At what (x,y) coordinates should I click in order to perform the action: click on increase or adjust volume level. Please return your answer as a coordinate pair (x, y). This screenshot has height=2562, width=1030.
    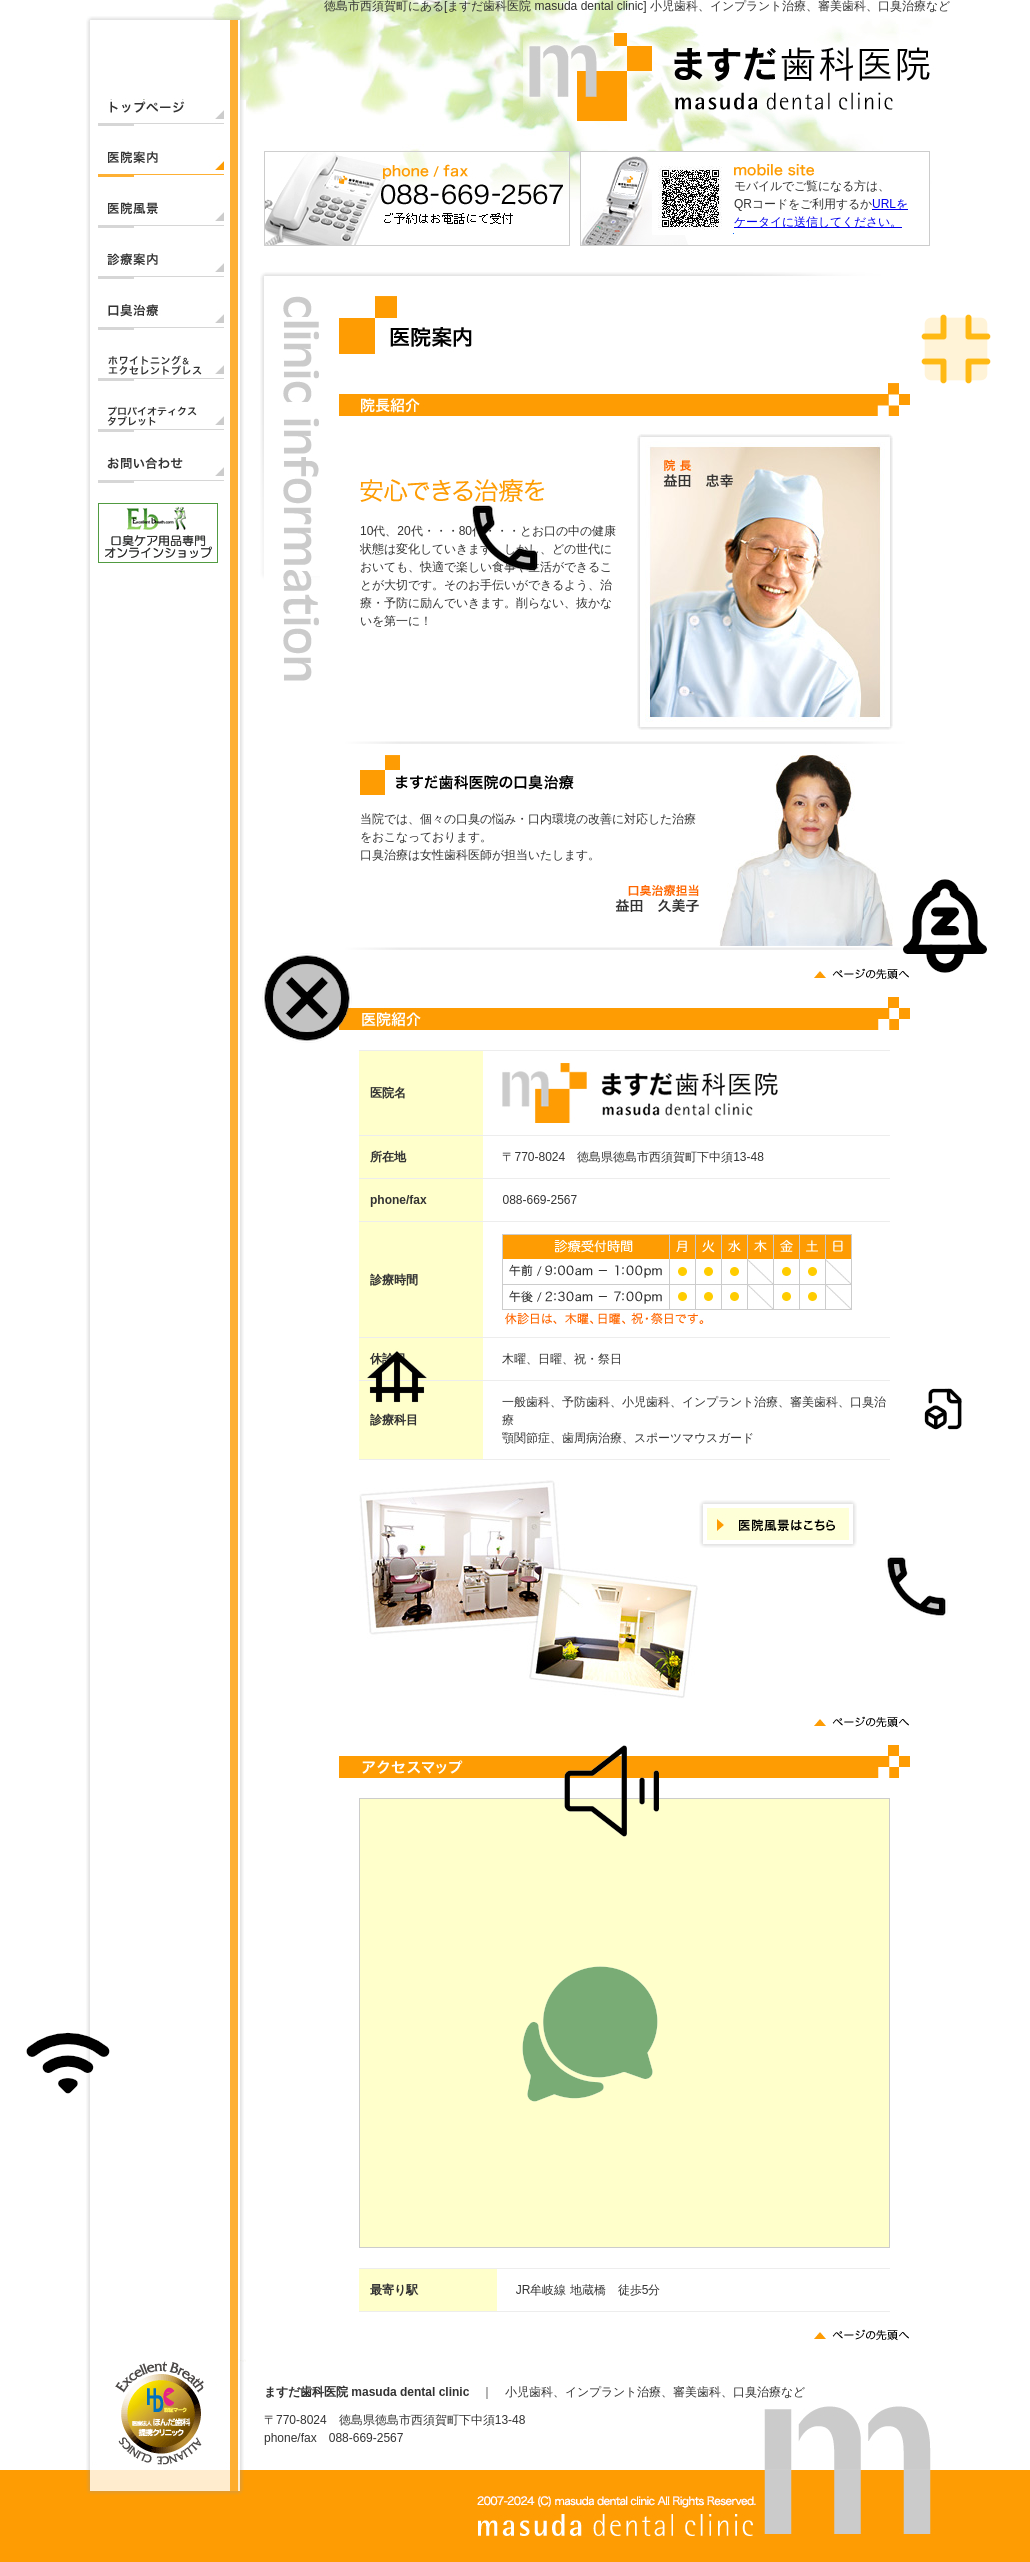
    Looking at the image, I should click on (610, 1791).